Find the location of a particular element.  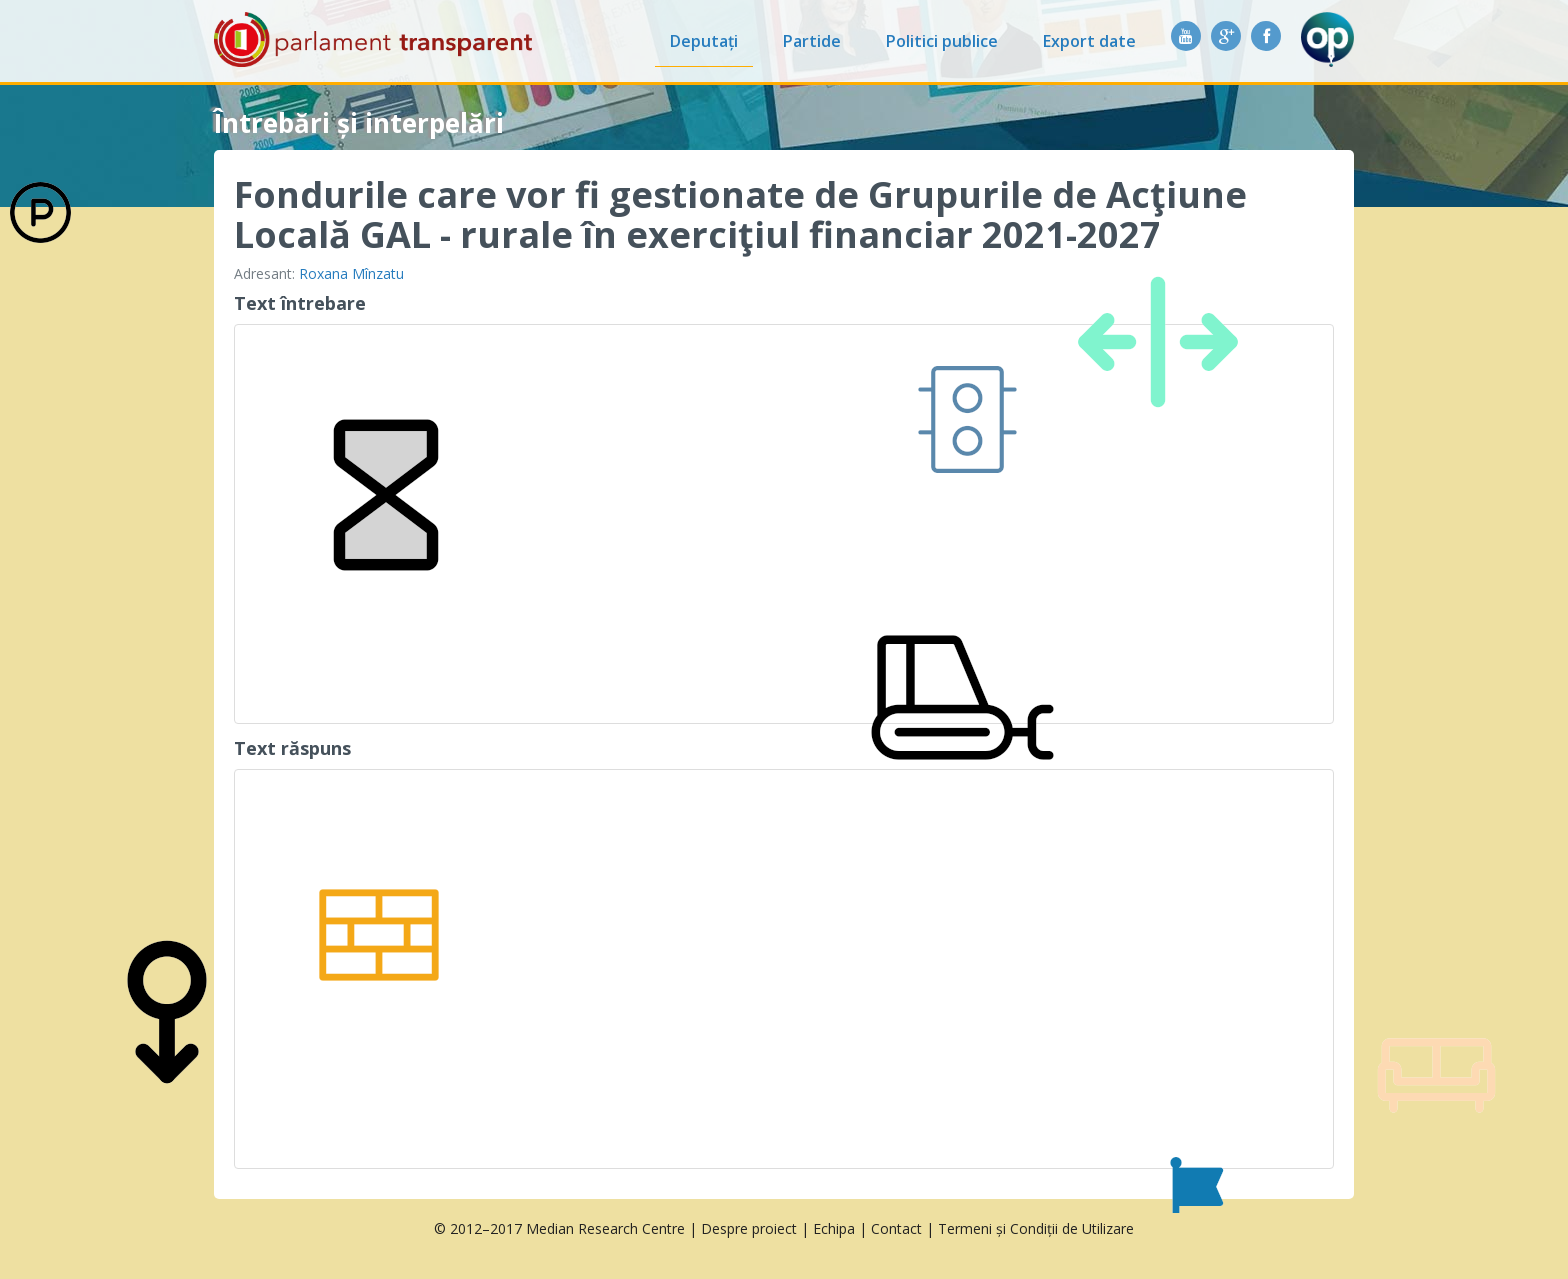

expand or resize content horizontally is located at coordinates (1158, 342).